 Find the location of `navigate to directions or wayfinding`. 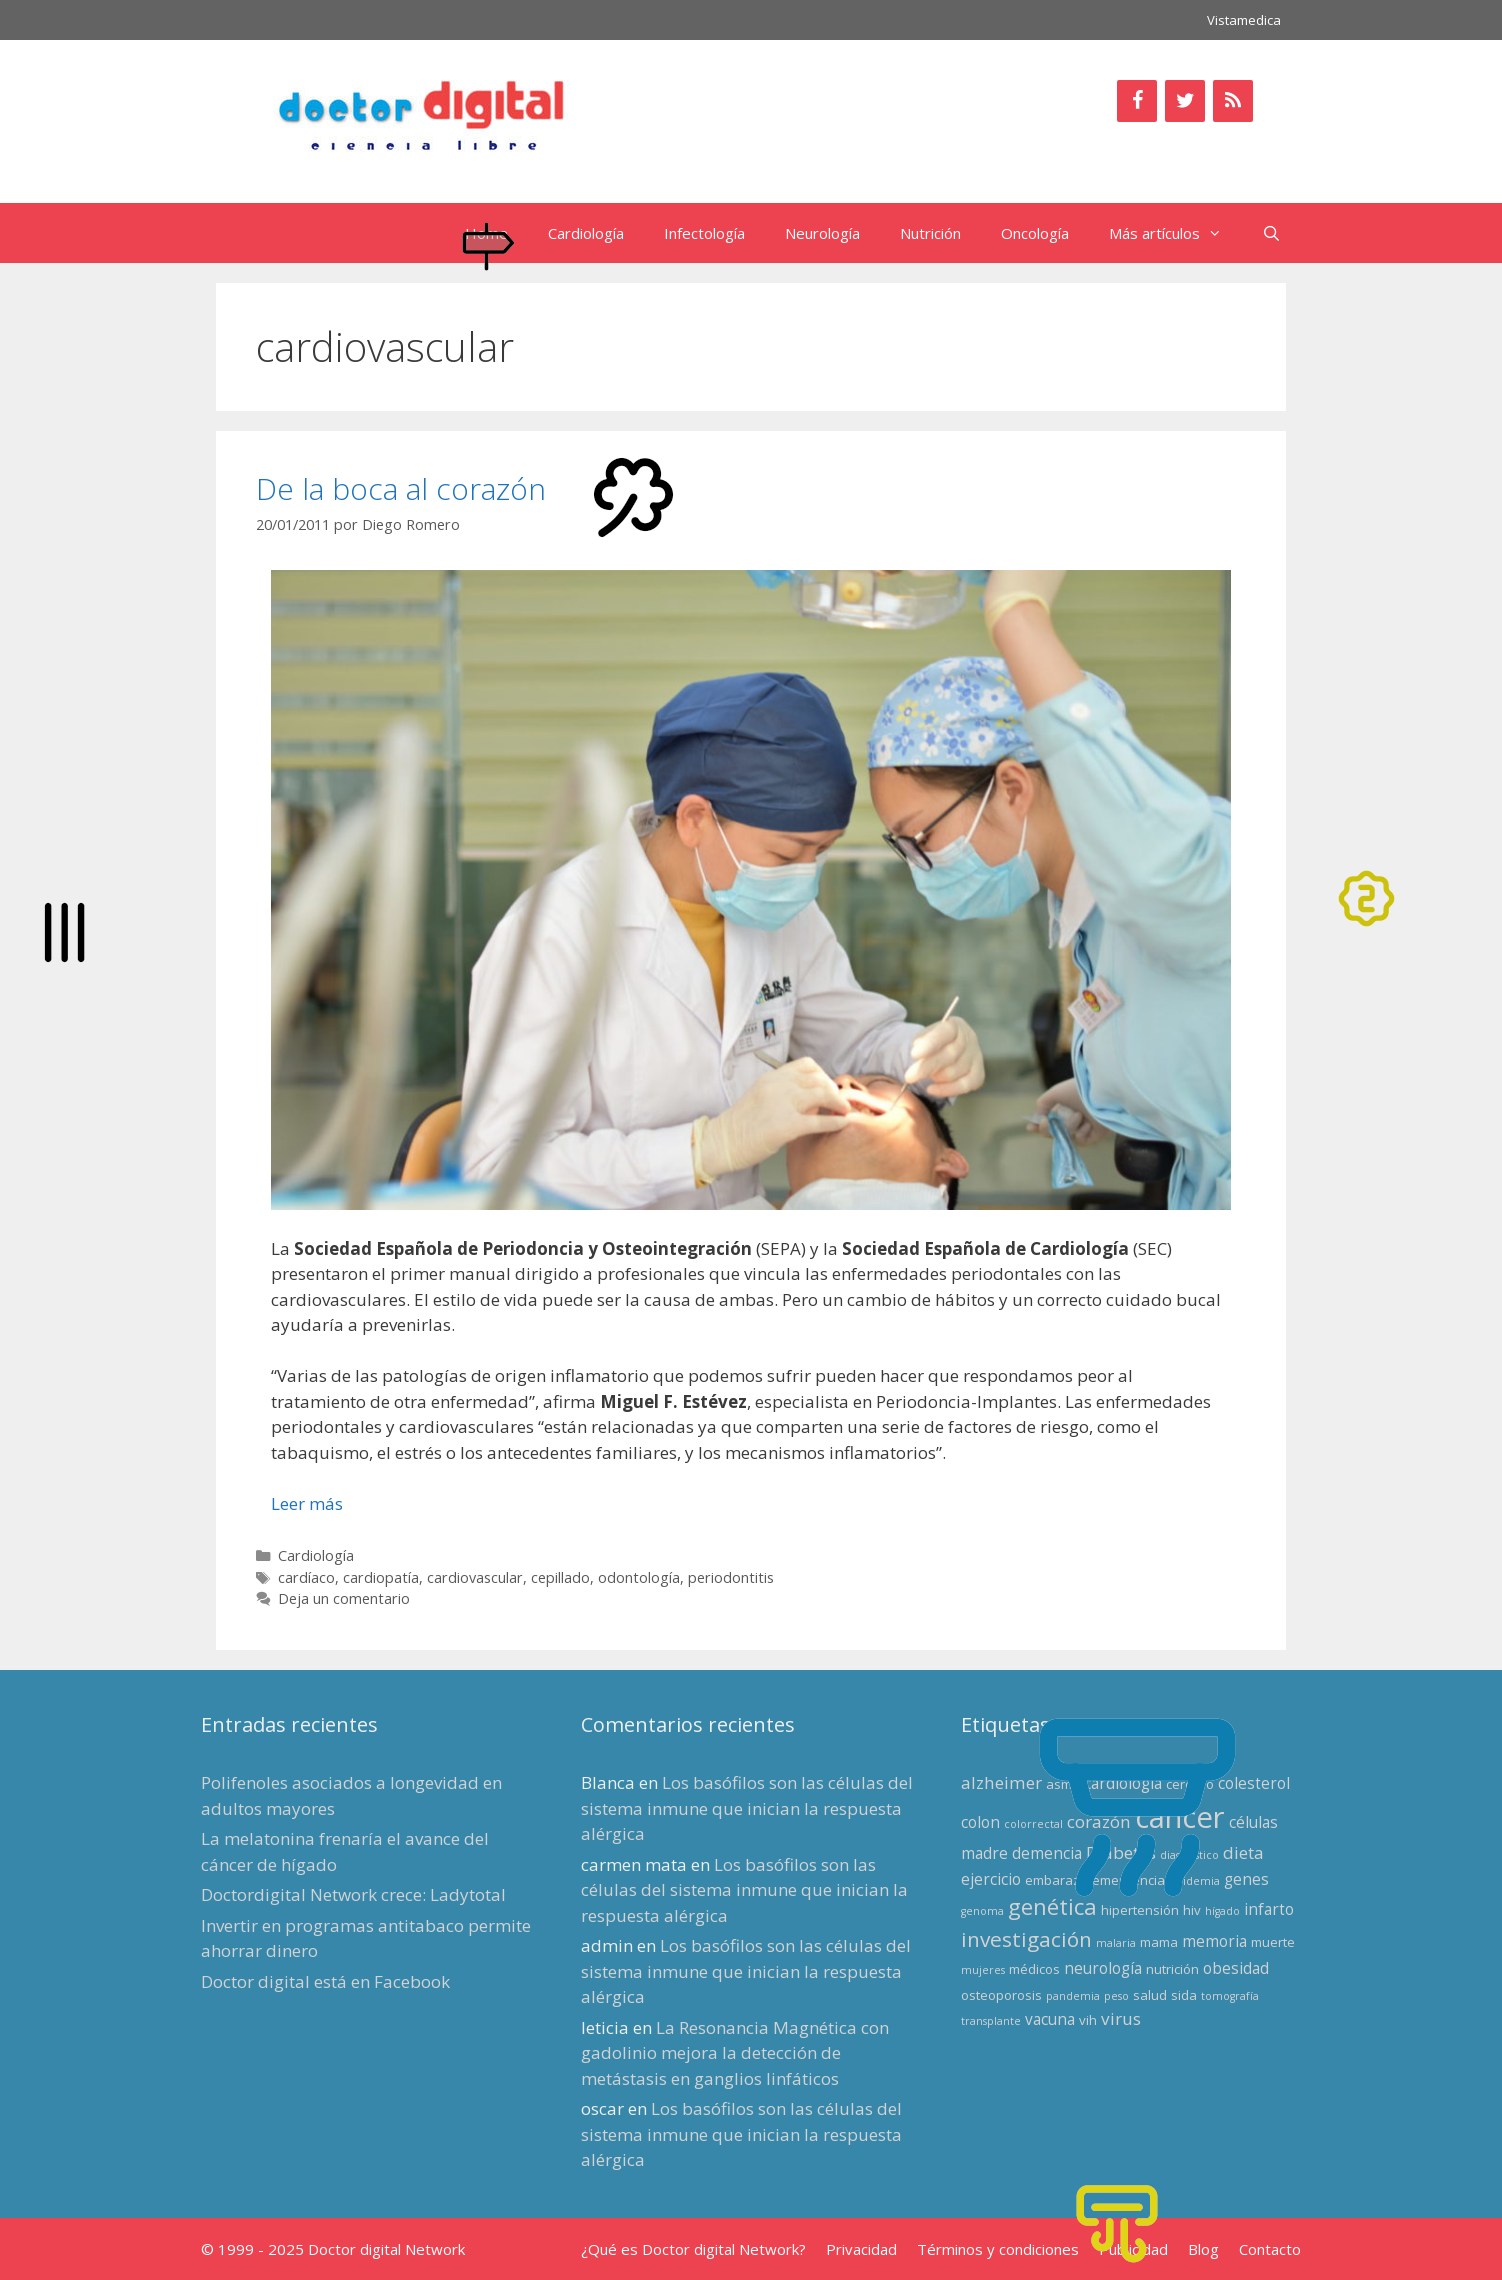

navigate to directions or wayfinding is located at coordinates (486, 246).